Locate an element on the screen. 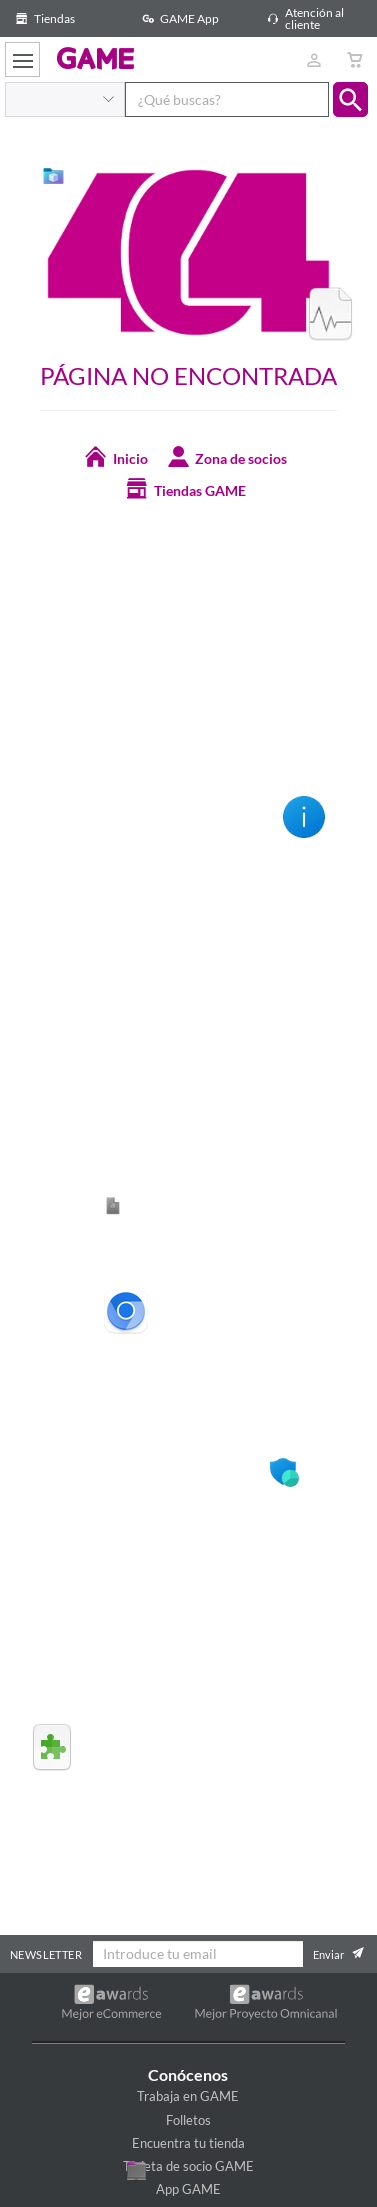 The width and height of the screenshot is (377, 2207). access remote or network folder is located at coordinates (136, 2170).